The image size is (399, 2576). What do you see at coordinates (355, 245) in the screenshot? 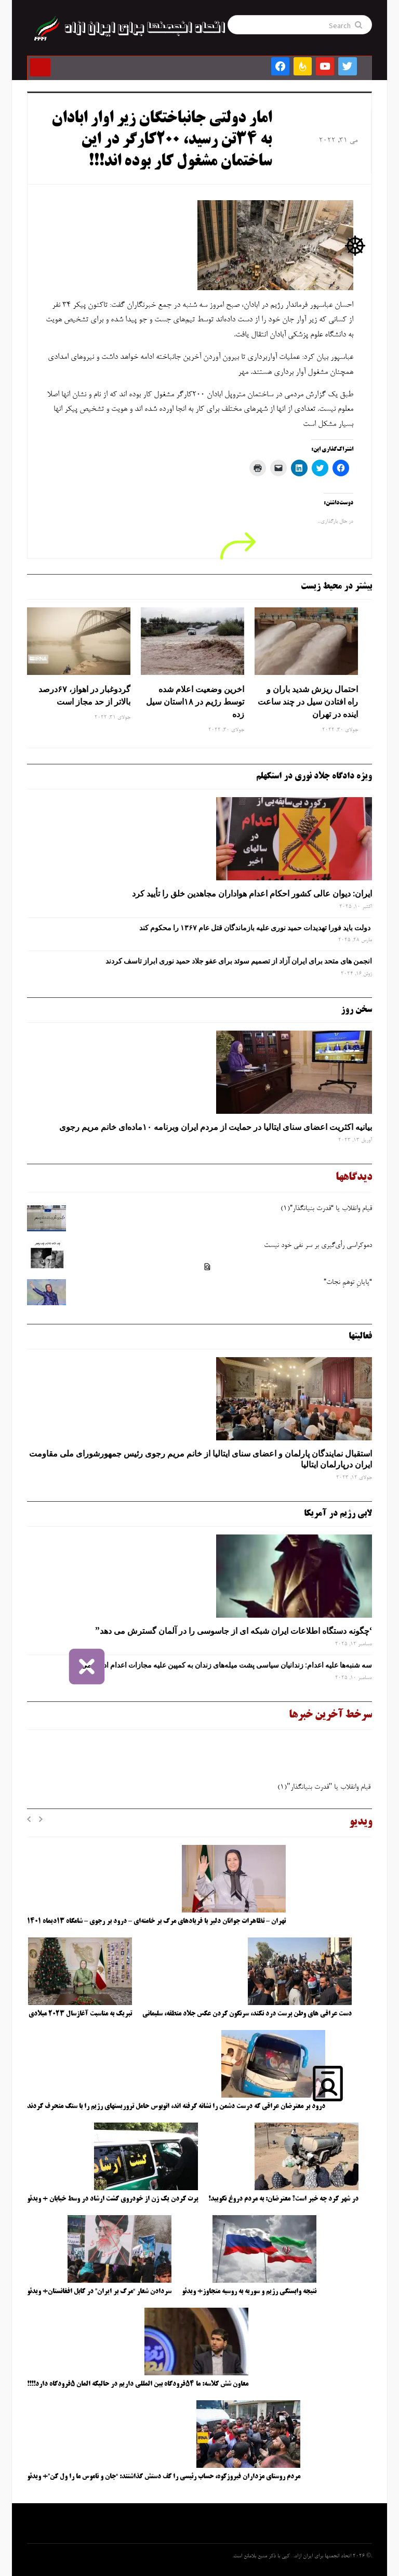
I see `navigate to steering or navigation controls` at bounding box center [355, 245].